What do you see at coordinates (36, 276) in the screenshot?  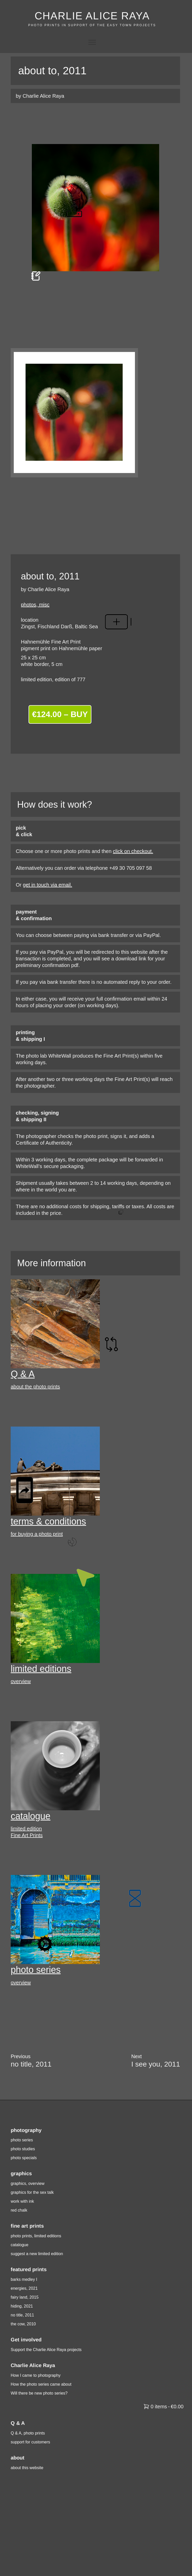 I see `edit notes or journal entries` at bounding box center [36, 276].